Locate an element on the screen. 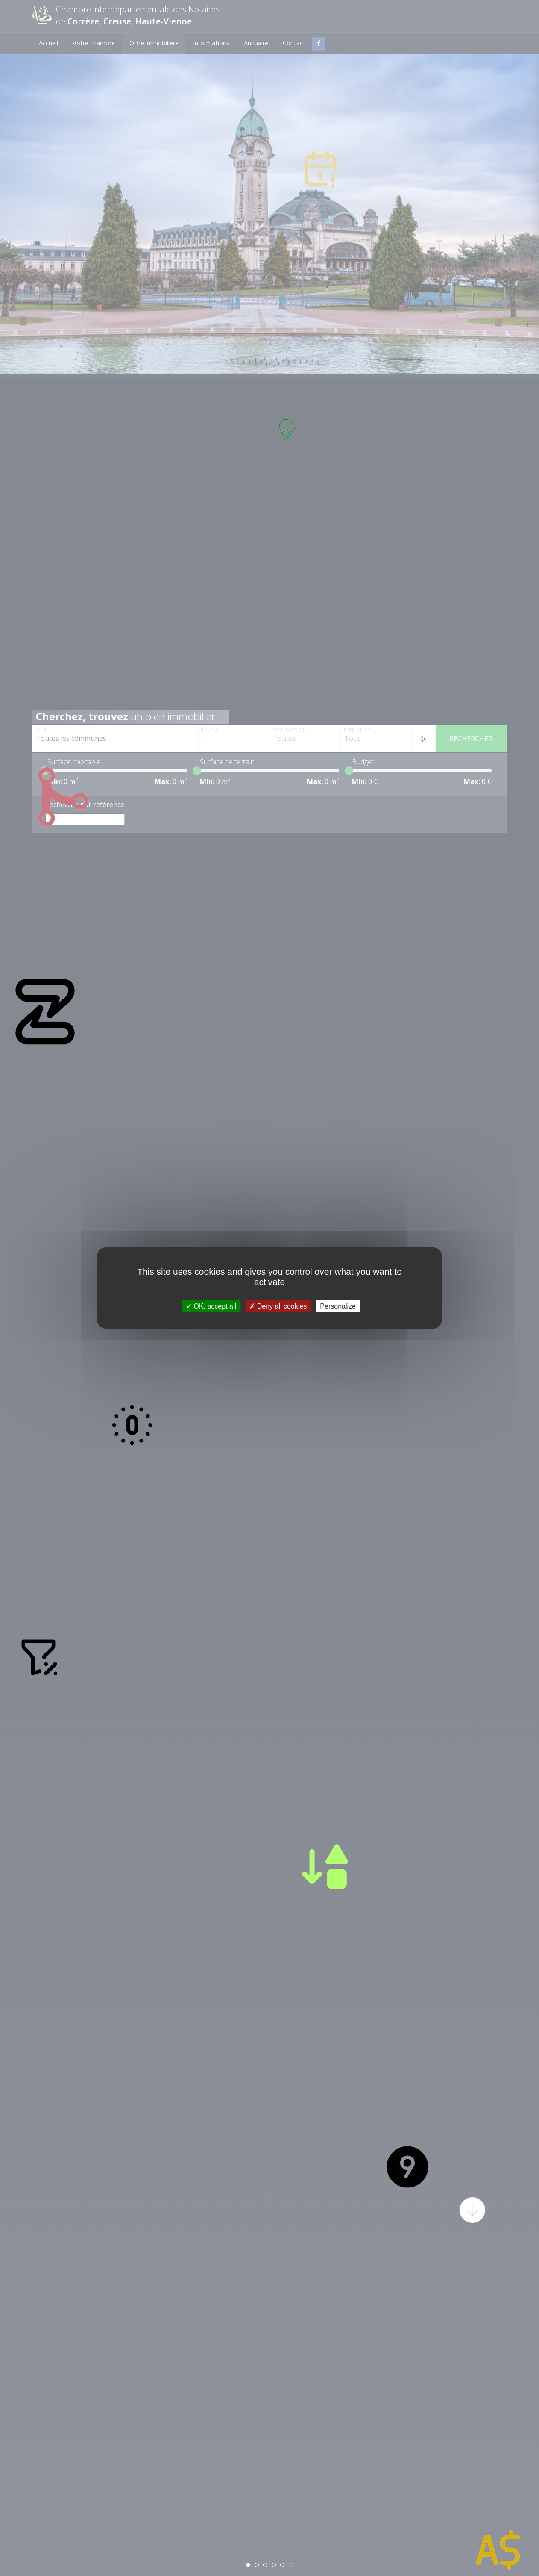 This screenshot has height=2576, width=539. open zulip messaging app is located at coordinates (45, 1011).